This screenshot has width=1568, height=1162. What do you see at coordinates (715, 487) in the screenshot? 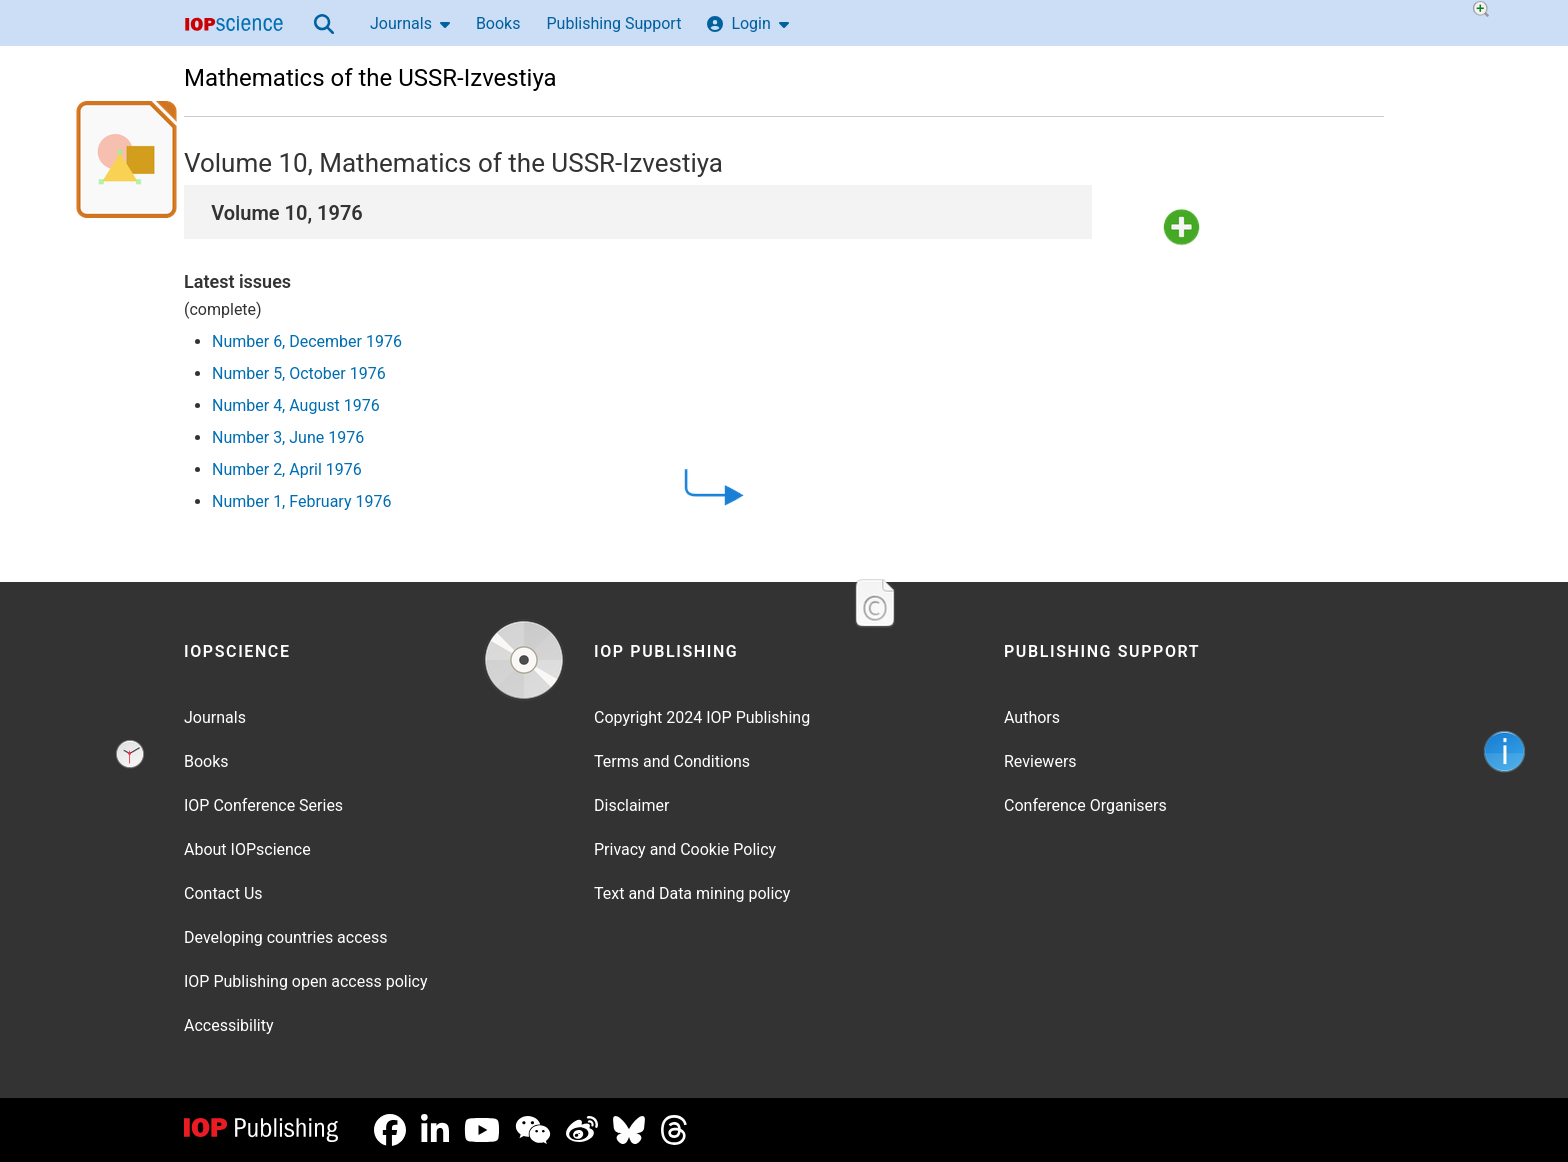
I see `forward an email message` at bounding box center [715, 487].